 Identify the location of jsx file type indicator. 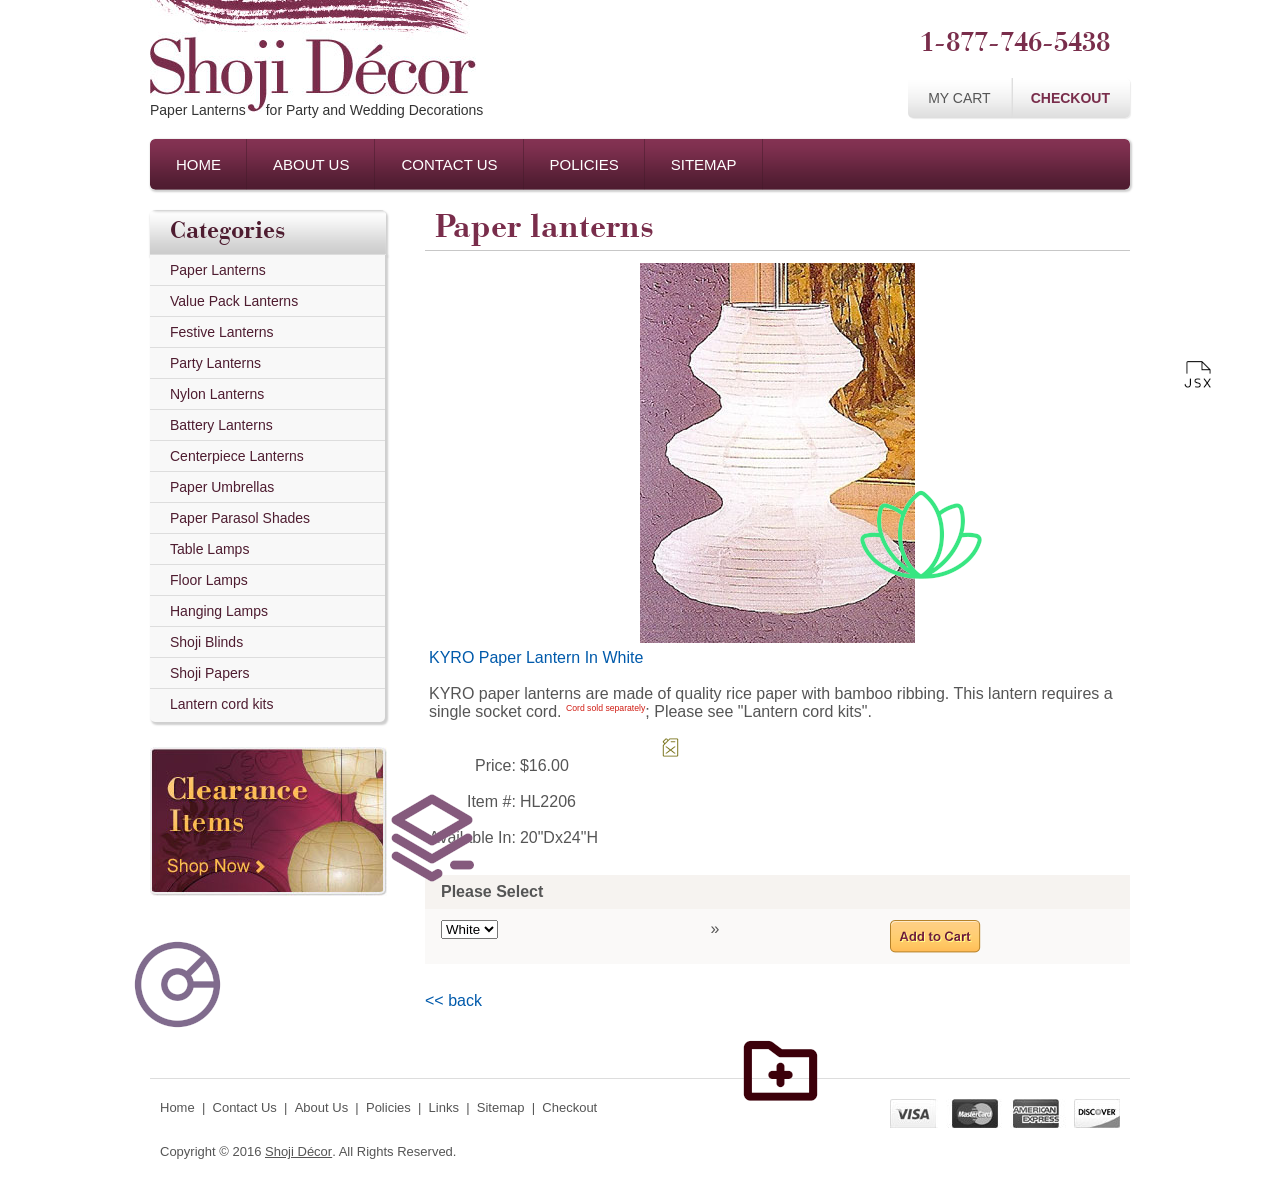
(1198, 375).